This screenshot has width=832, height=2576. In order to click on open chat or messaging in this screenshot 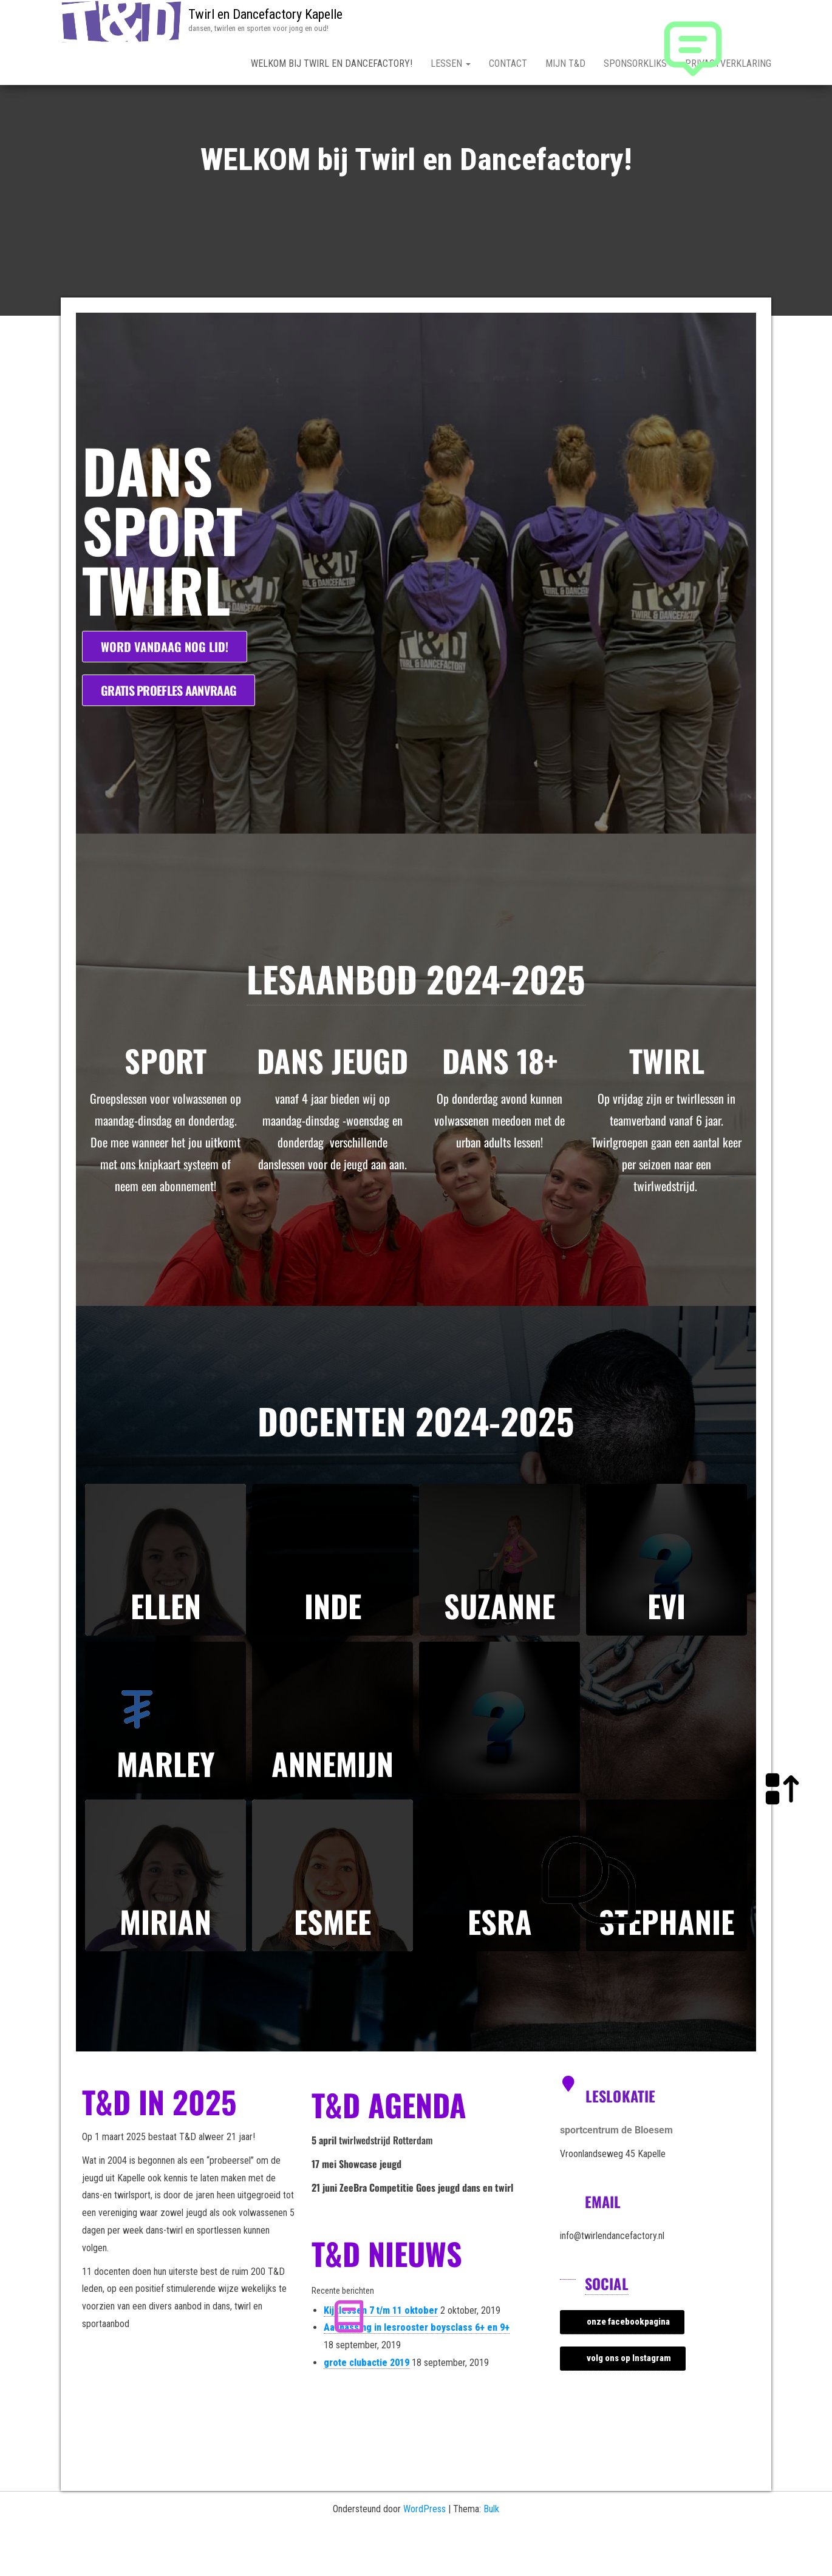, I will do `click(588, 1880)`.